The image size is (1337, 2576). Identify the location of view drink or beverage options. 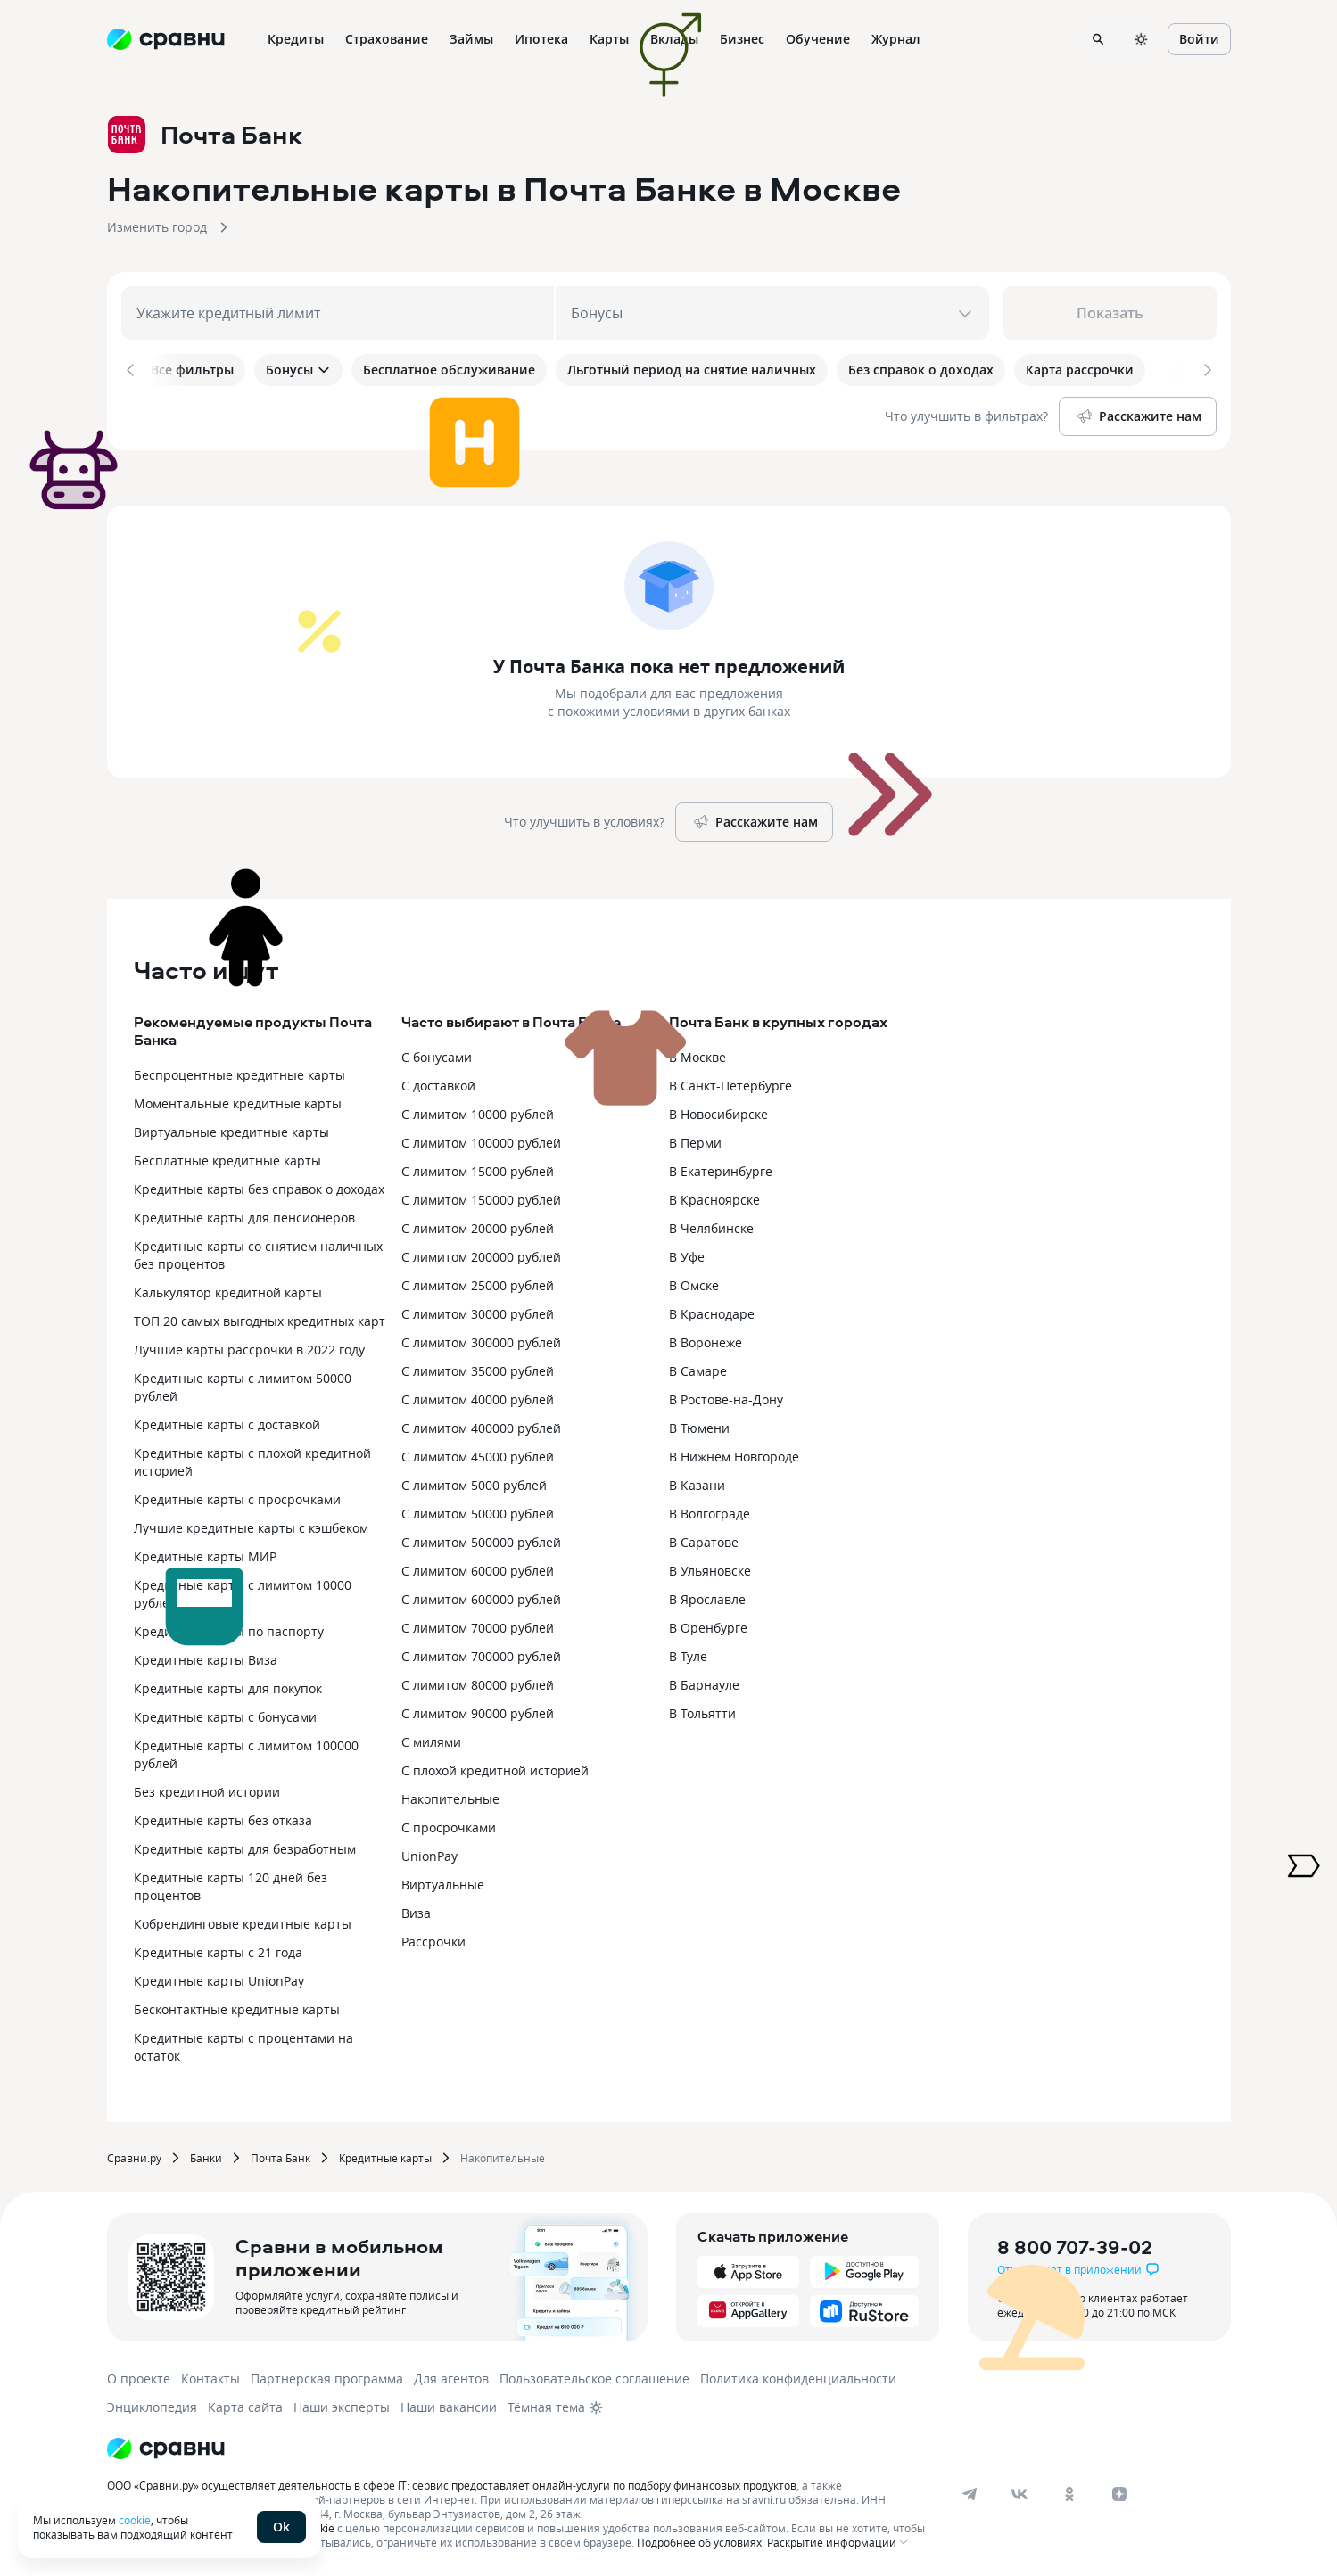
(204, 1607).